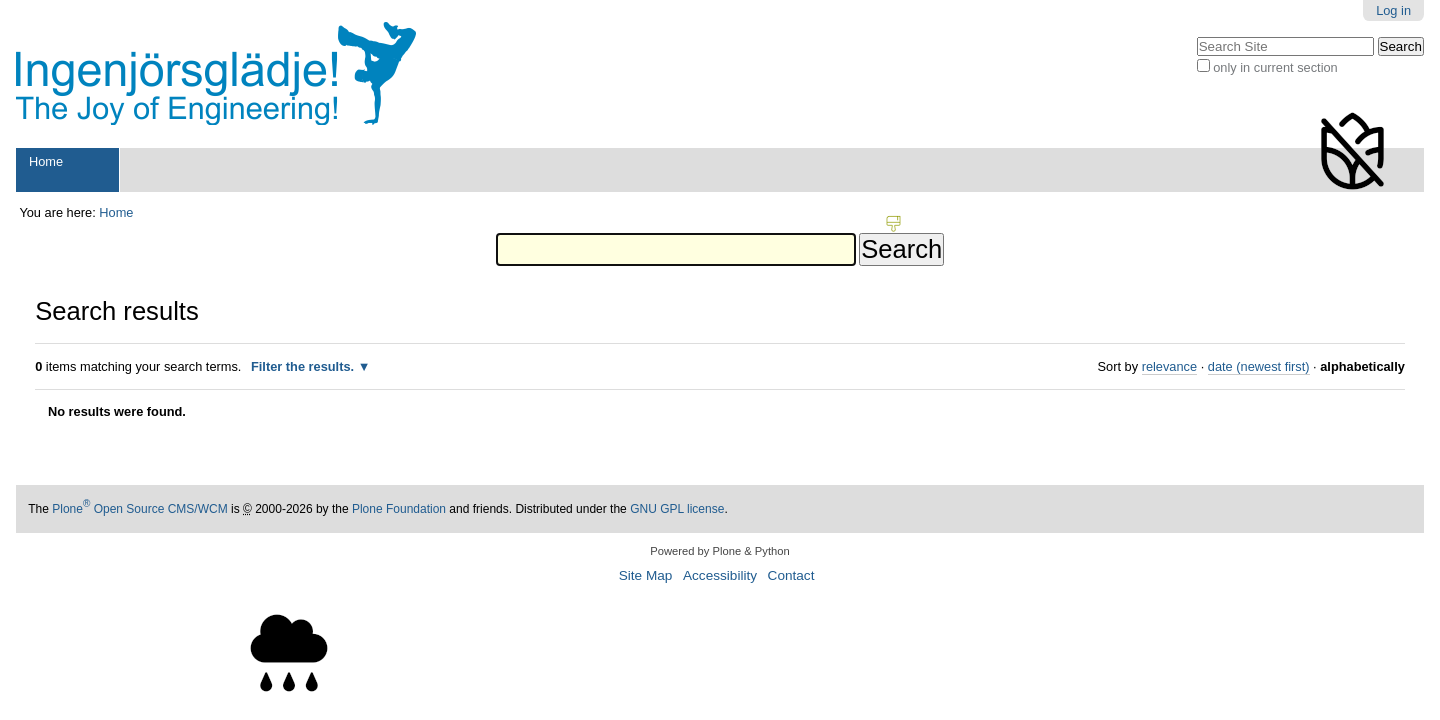  What do you see at coordinates (289, 653) in the screenshot?
I see `indicates rainy weather conditions` at bounding box center [289, 653].